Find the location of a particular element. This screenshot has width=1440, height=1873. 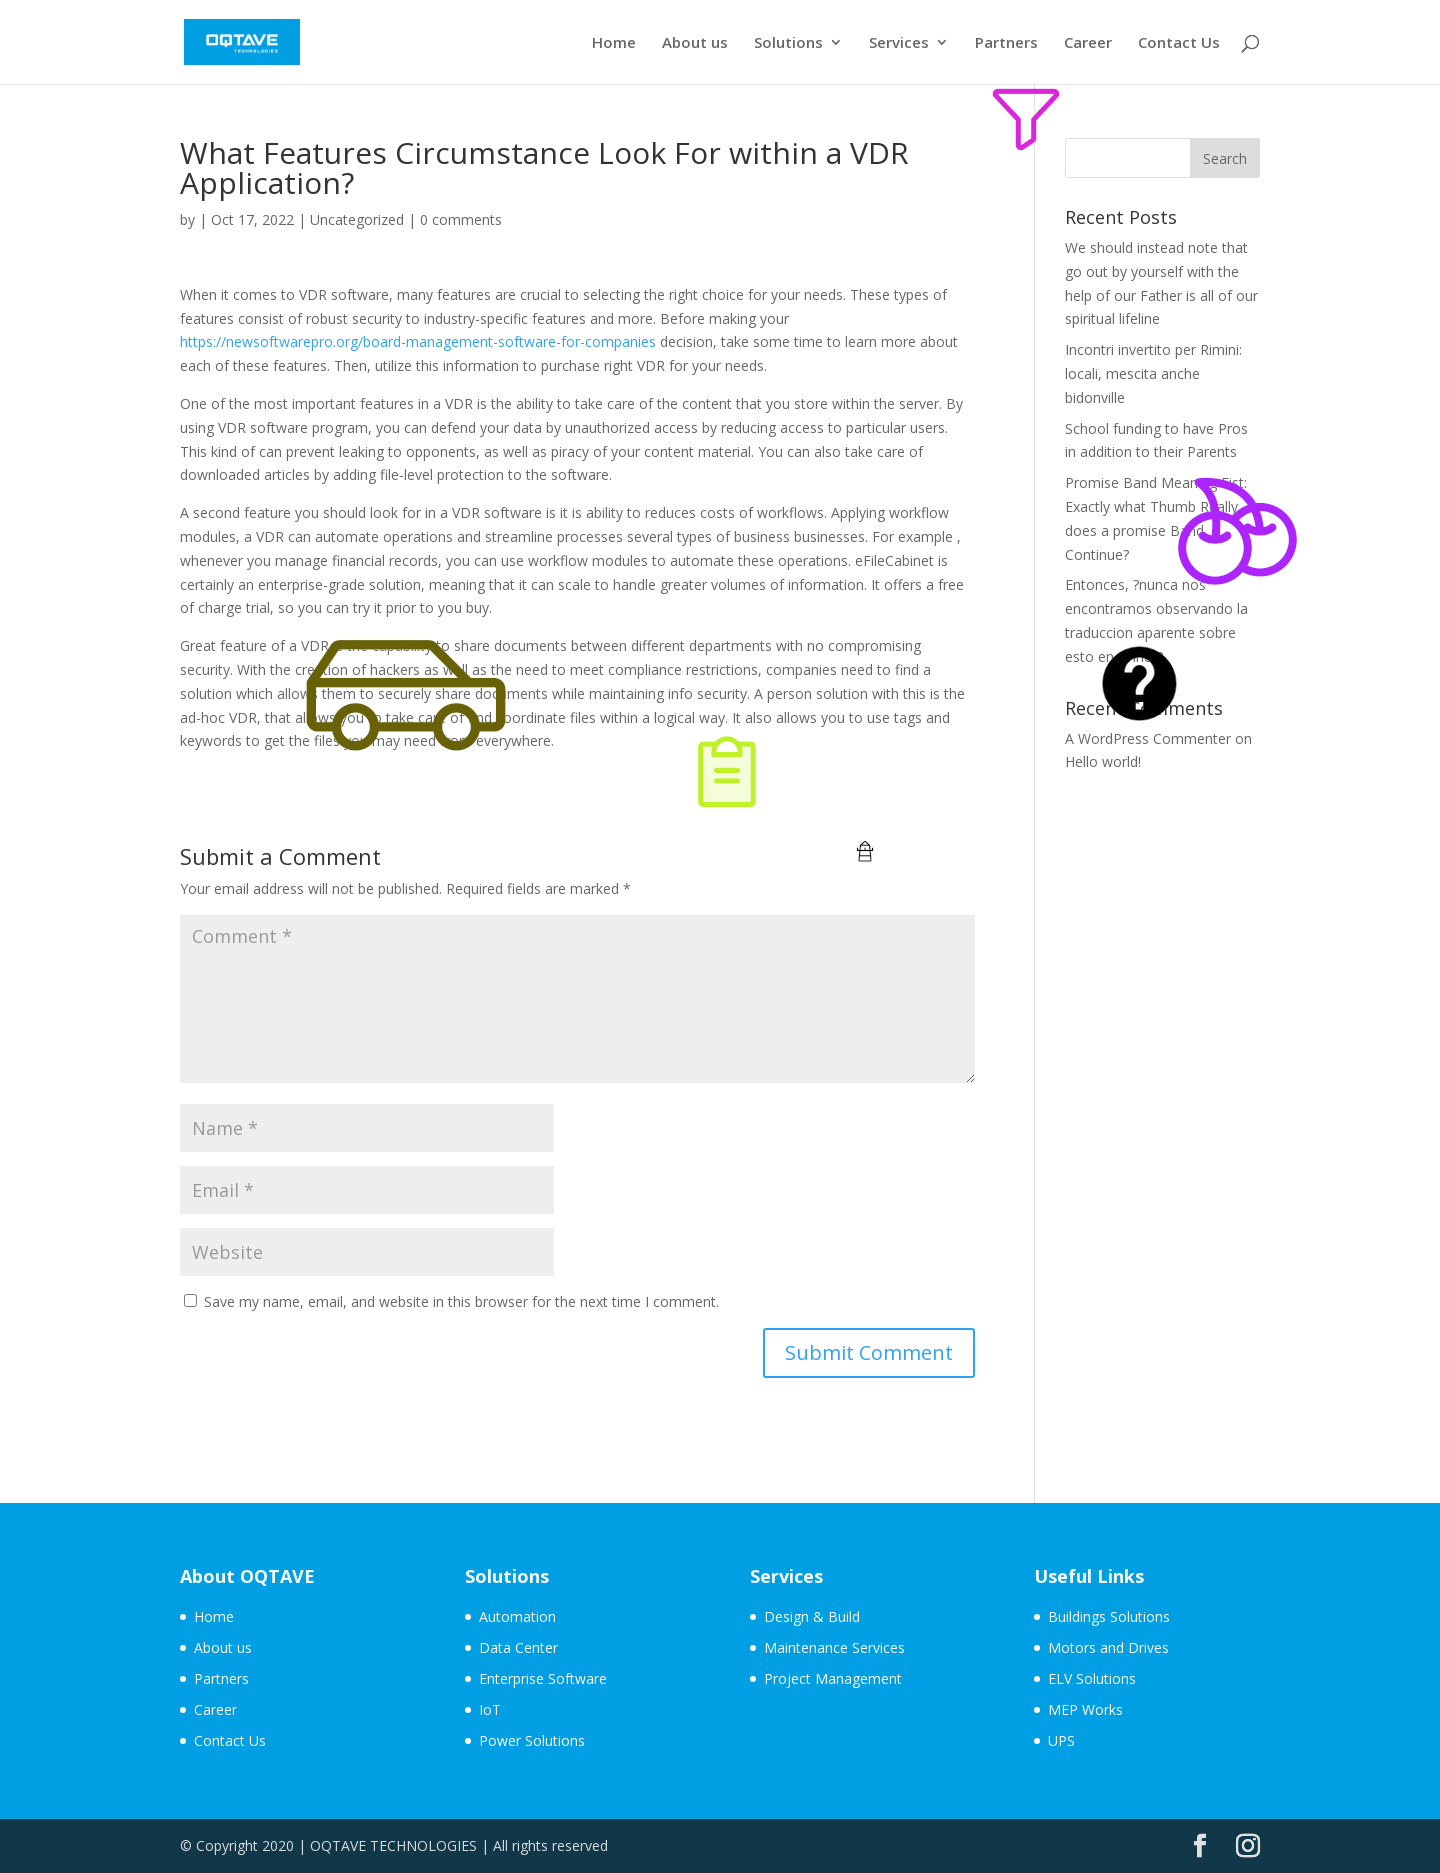

access vehicle or car-related settings is located at coordinates (406, 689).